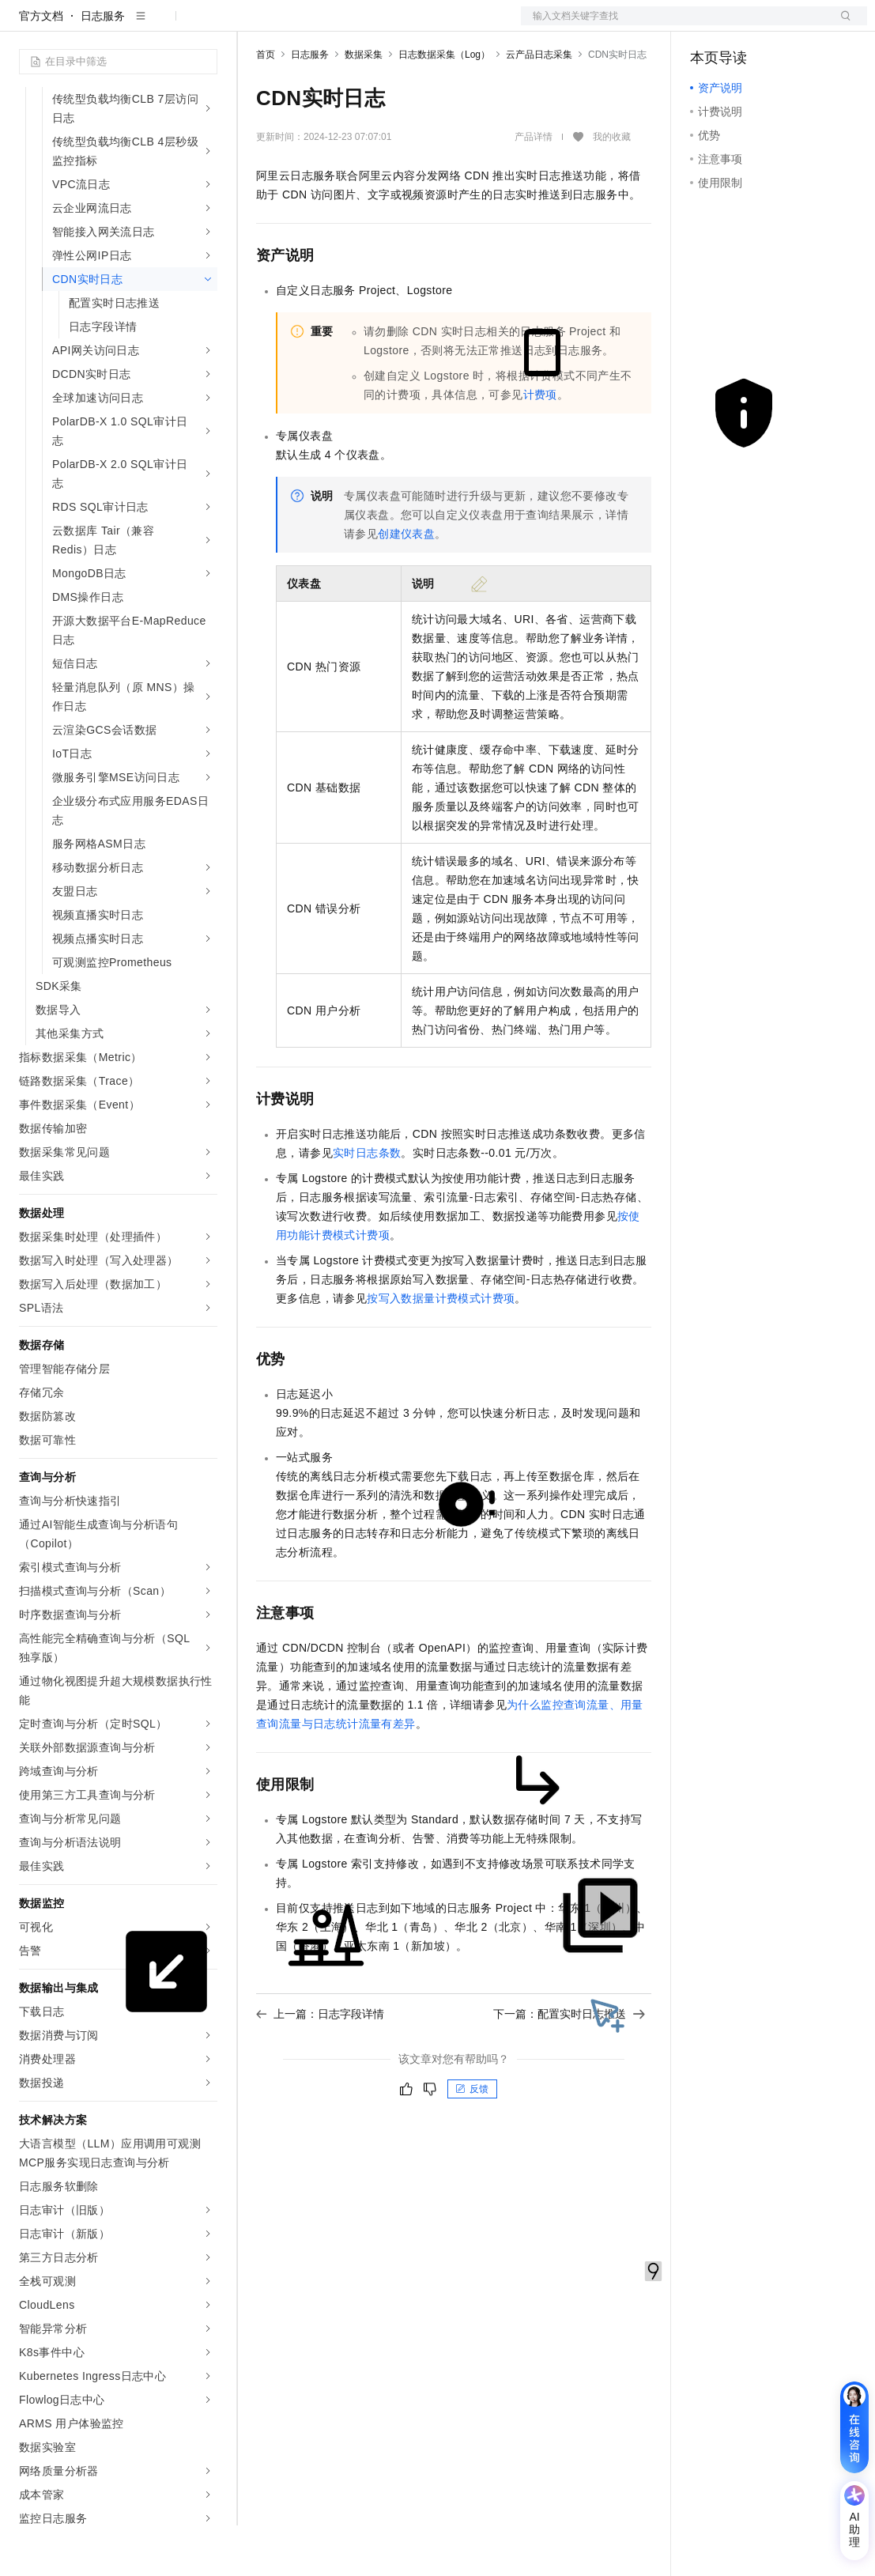  I want to click on indicates the number nine in a sequence or list, so click(653, 2271).